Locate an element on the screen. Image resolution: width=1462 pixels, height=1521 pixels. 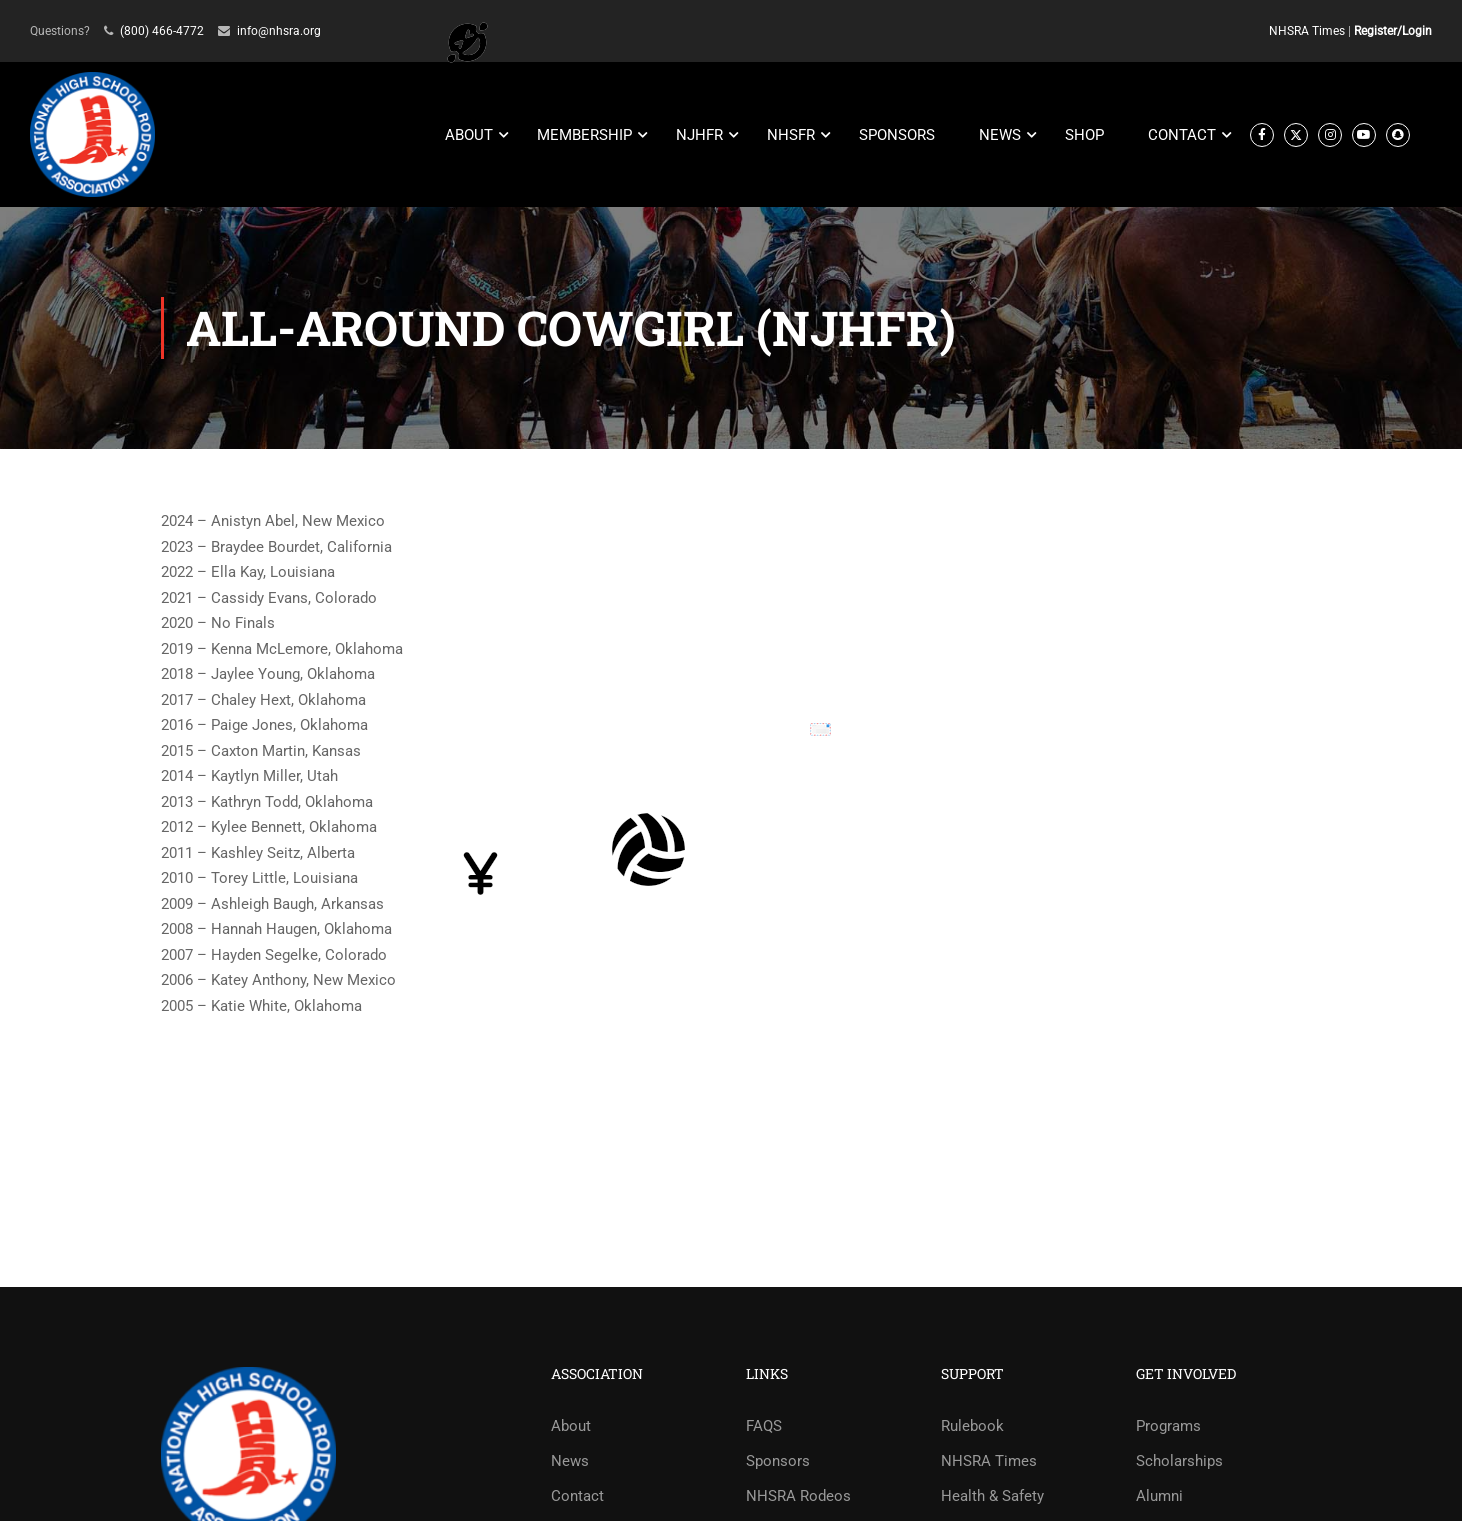
access your inbox or email is located at coordinates (820, 729).